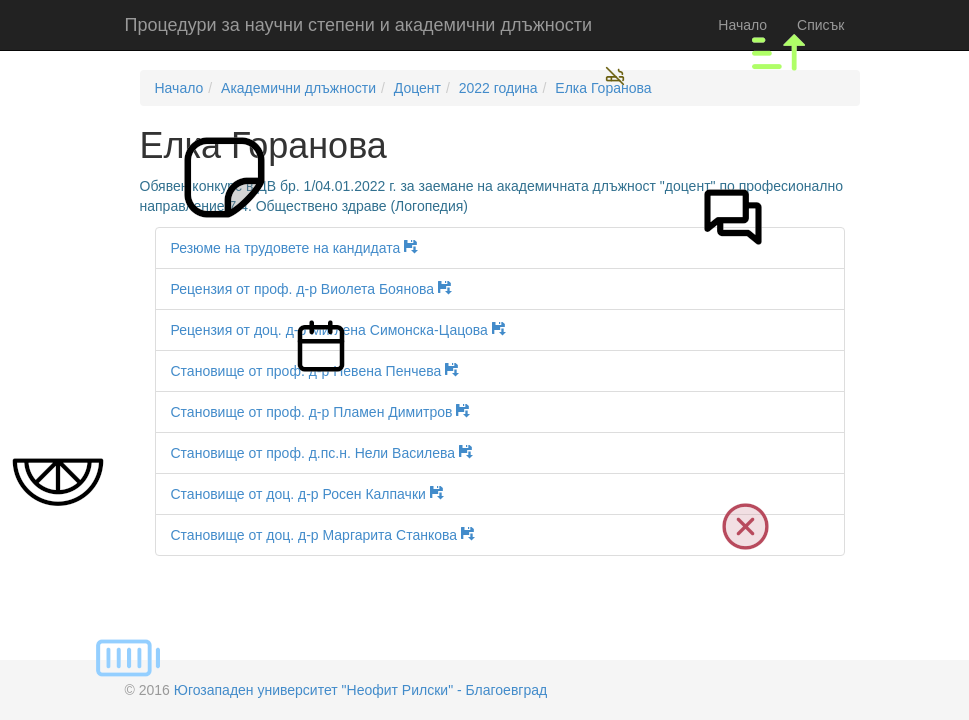  Describe the element at coordinates (733, 216) in the screenshot. I see `open your conversations` at that location.